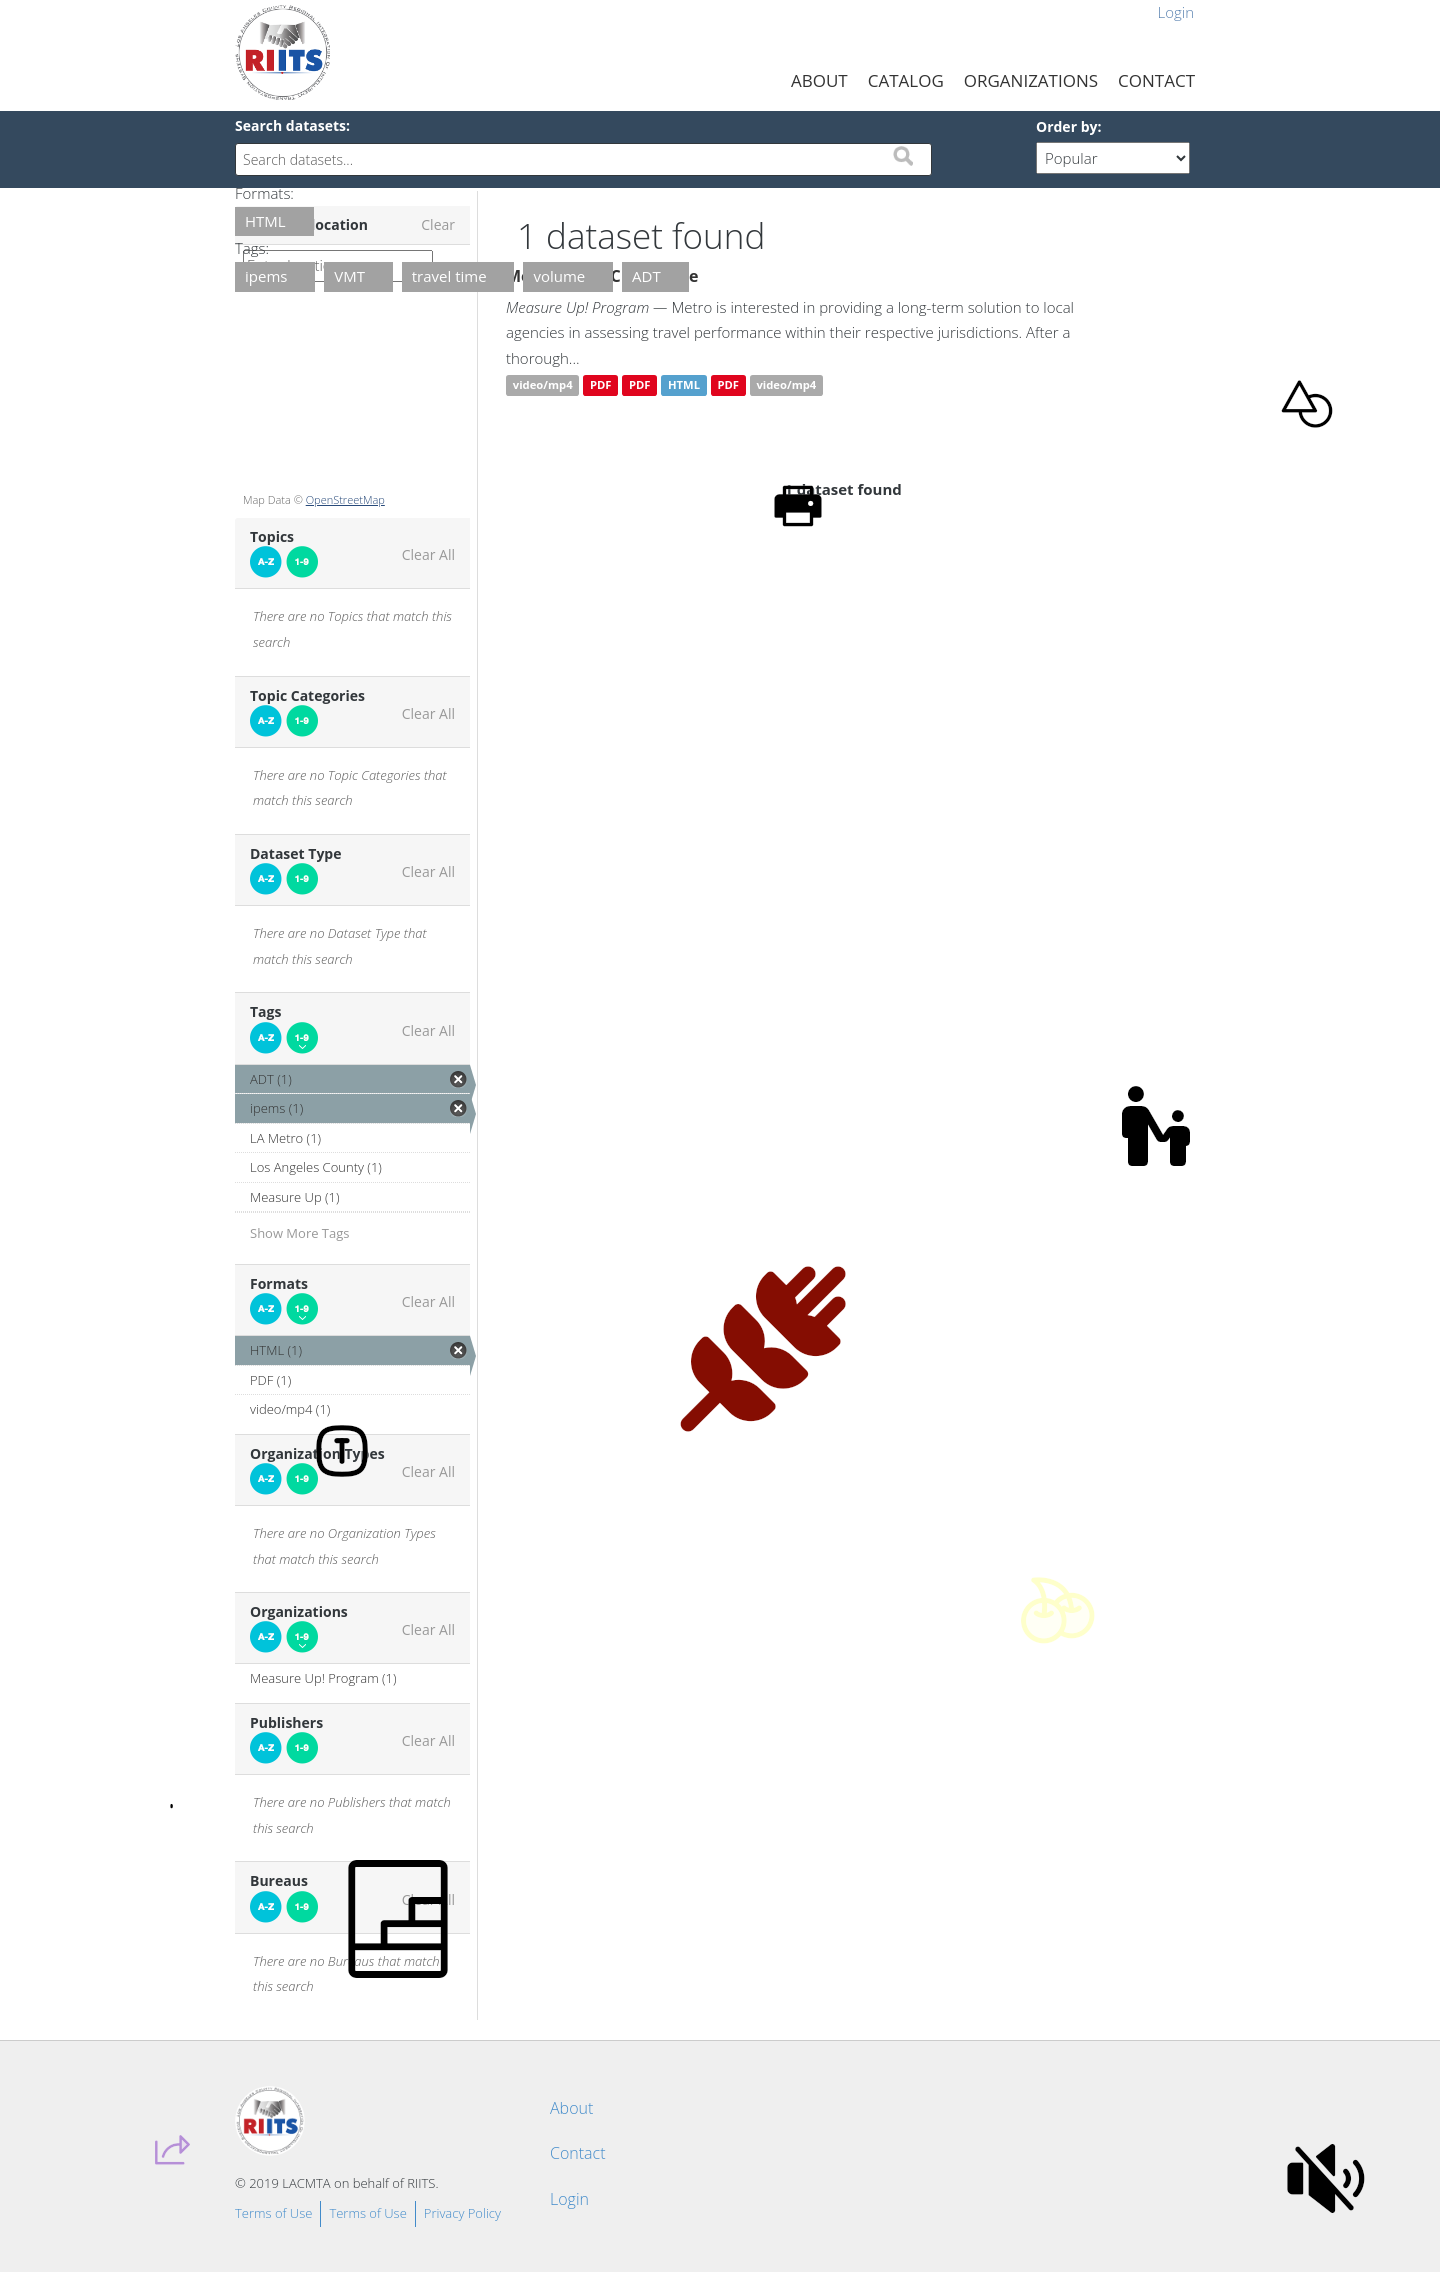 The width and height of the screenshot is (1440, 2272). Describe the element at coordinates (1307, 404) in the screenshot. I see `access shape tools or drawing options` at that location.